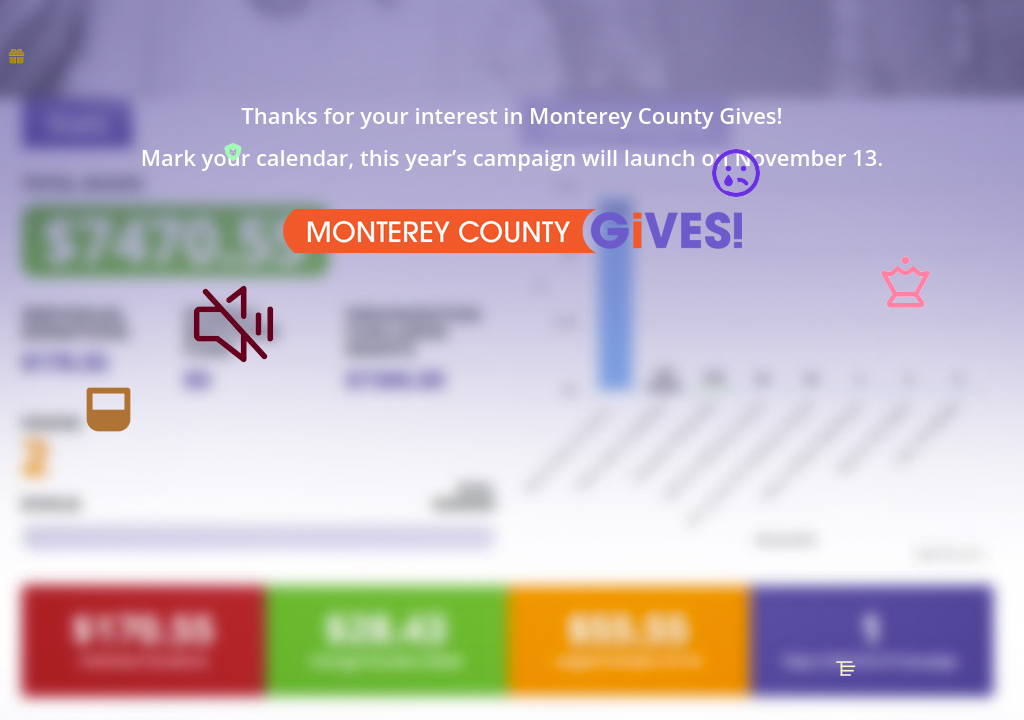  Describe the element at coordinates (232, 324) in the screenshot. I see `mute audio` at that location.